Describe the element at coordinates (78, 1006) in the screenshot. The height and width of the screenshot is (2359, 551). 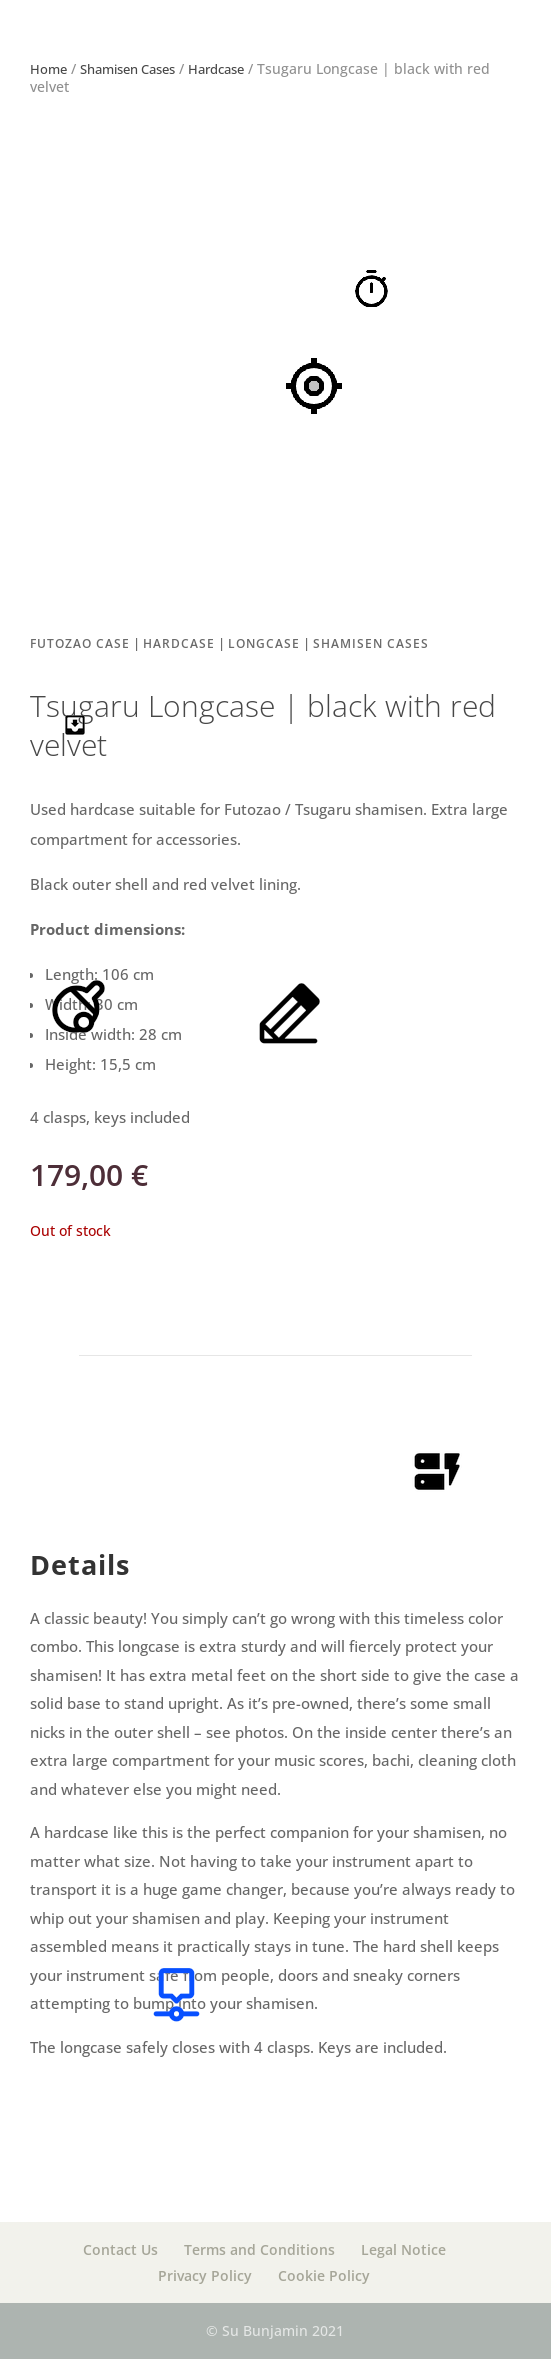
I see `access table tennis or ping pong game` at that location.